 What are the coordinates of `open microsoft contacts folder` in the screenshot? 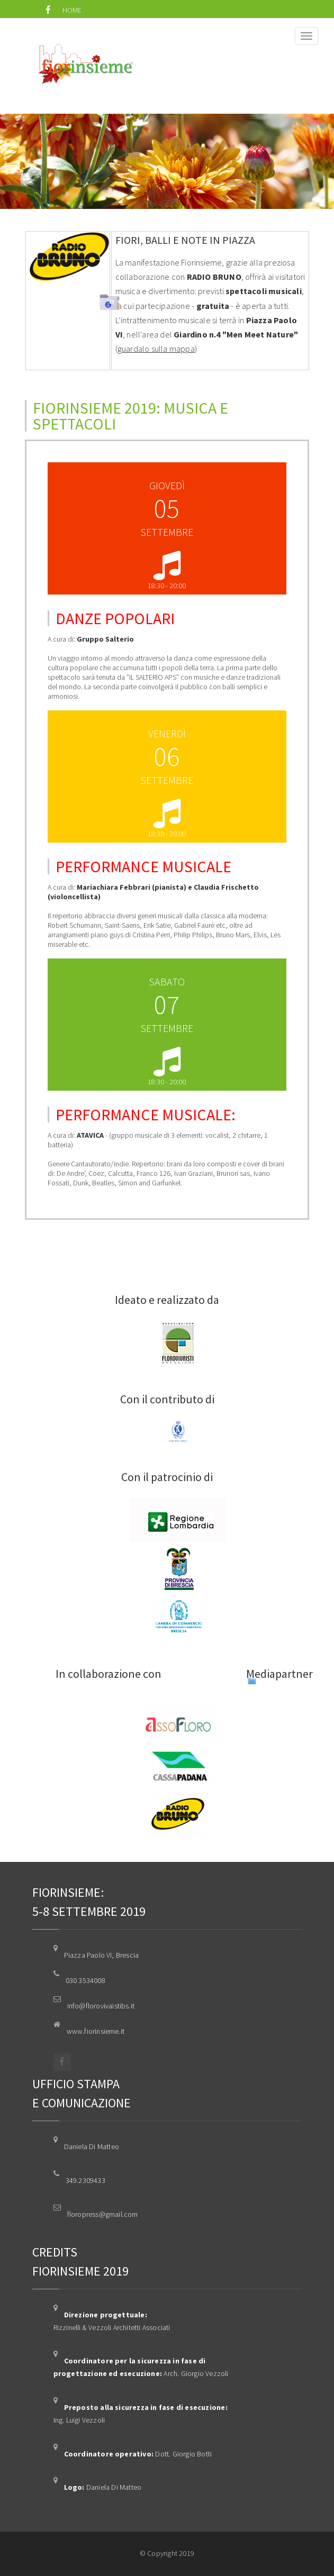 It's located at (110, 303).